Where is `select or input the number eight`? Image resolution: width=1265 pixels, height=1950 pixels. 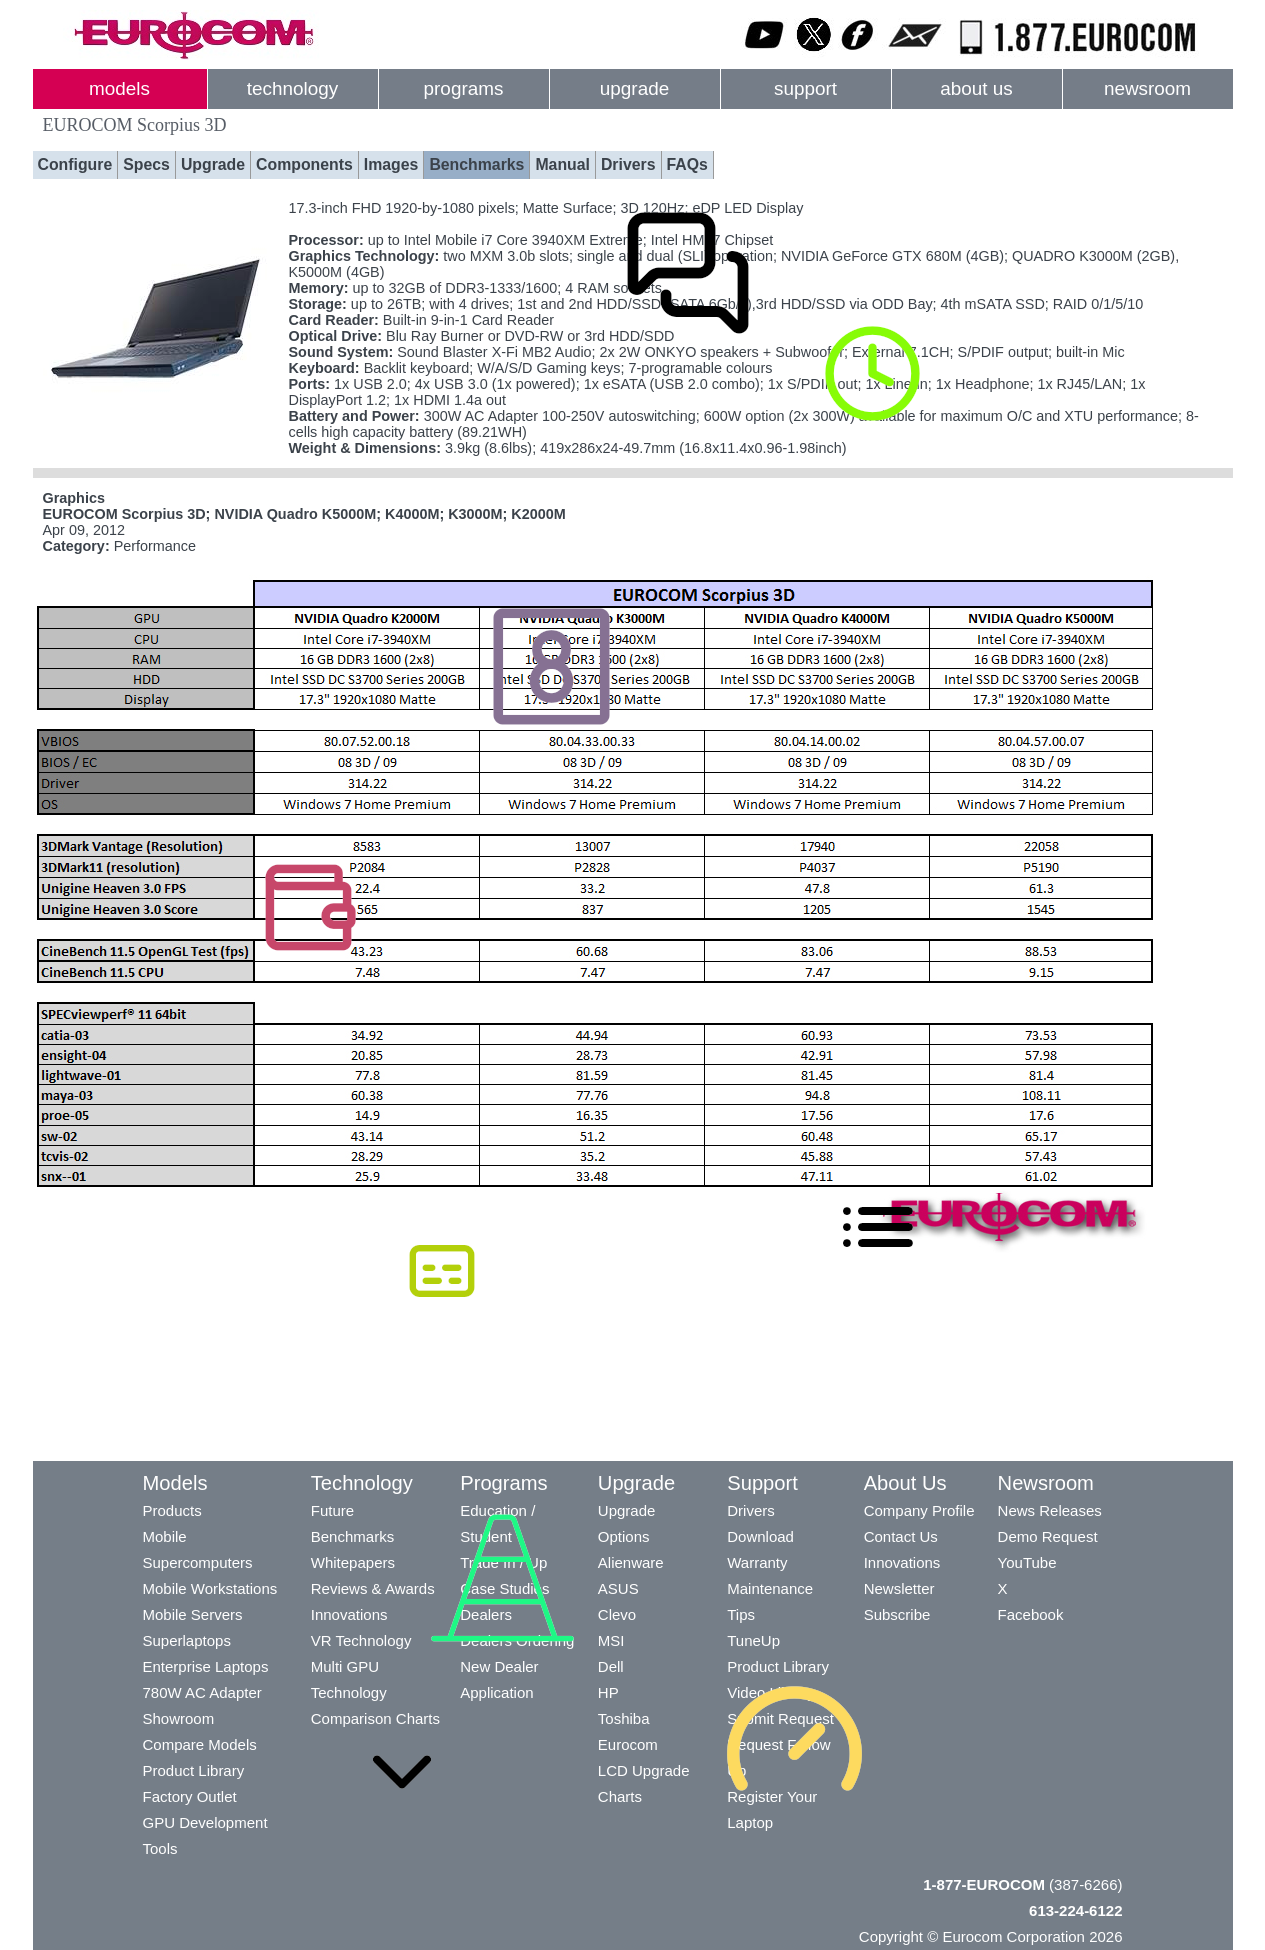 select or input the number eight is located at coordinates (551, 666).